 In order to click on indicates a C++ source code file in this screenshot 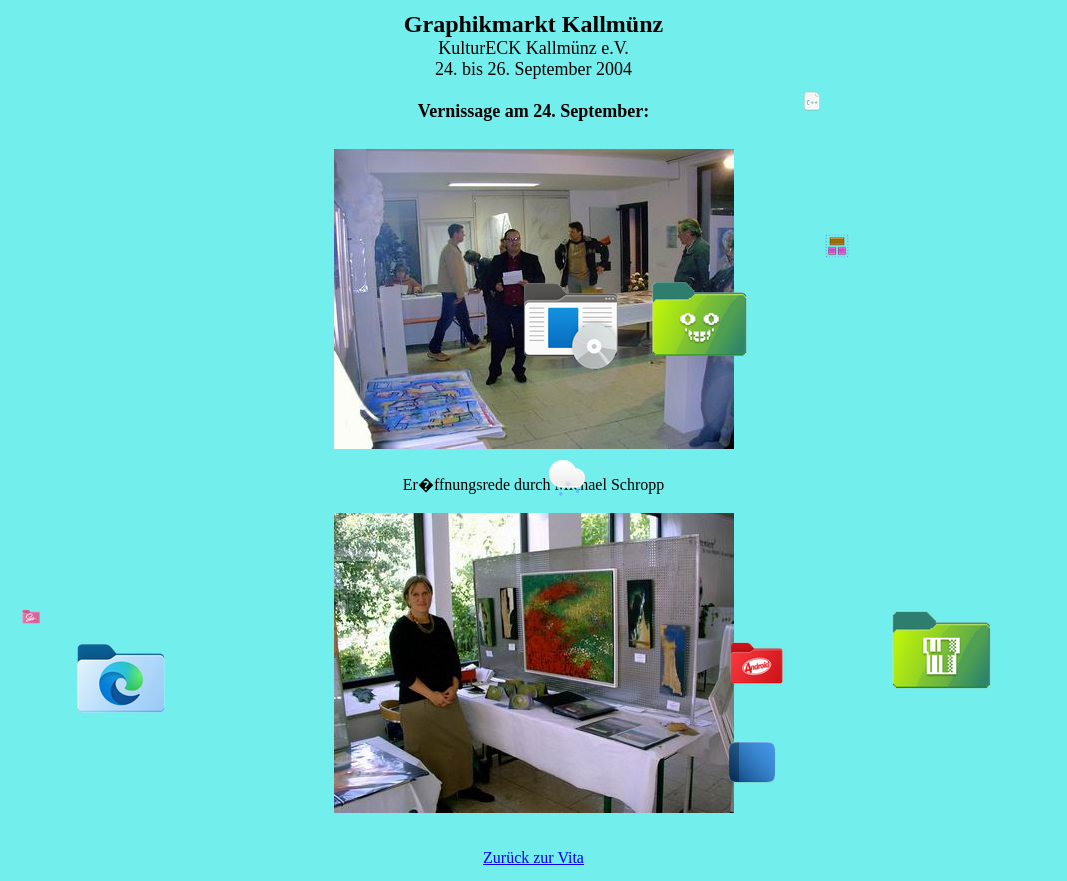, I will do `click(812, 101)`.